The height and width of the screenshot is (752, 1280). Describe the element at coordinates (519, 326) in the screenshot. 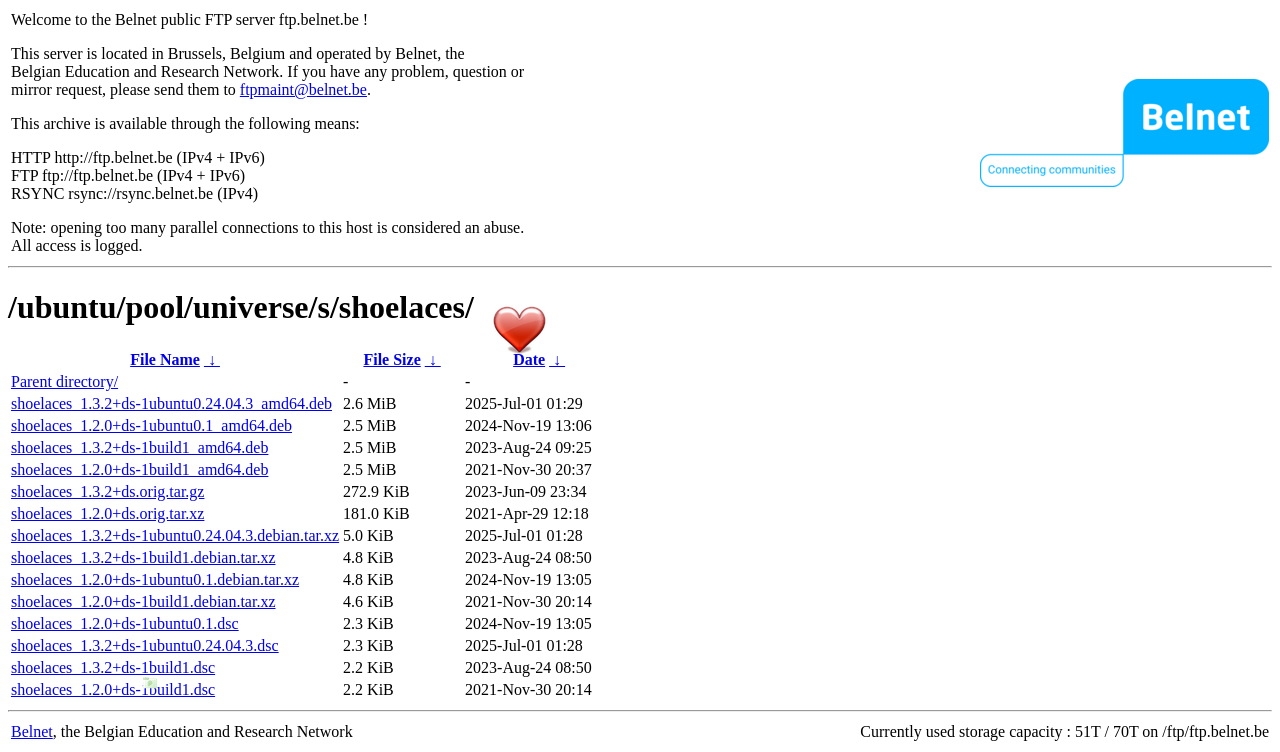

I see `access your favorites or bookmarked items` at that location.